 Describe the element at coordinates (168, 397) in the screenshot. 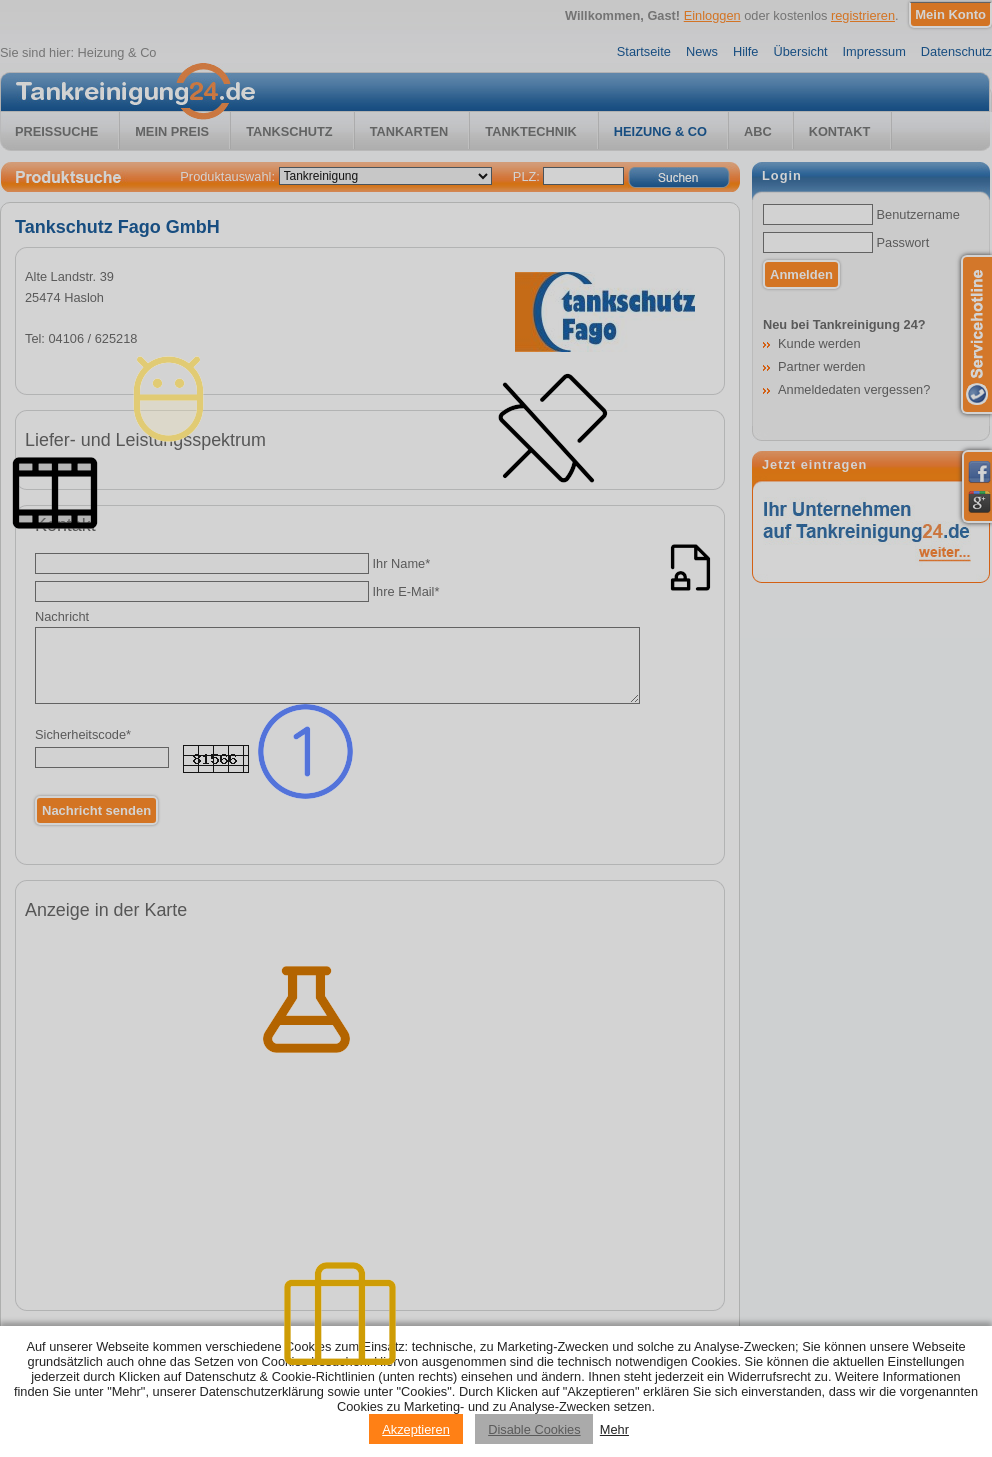

I see `android device or system settings` at that location.